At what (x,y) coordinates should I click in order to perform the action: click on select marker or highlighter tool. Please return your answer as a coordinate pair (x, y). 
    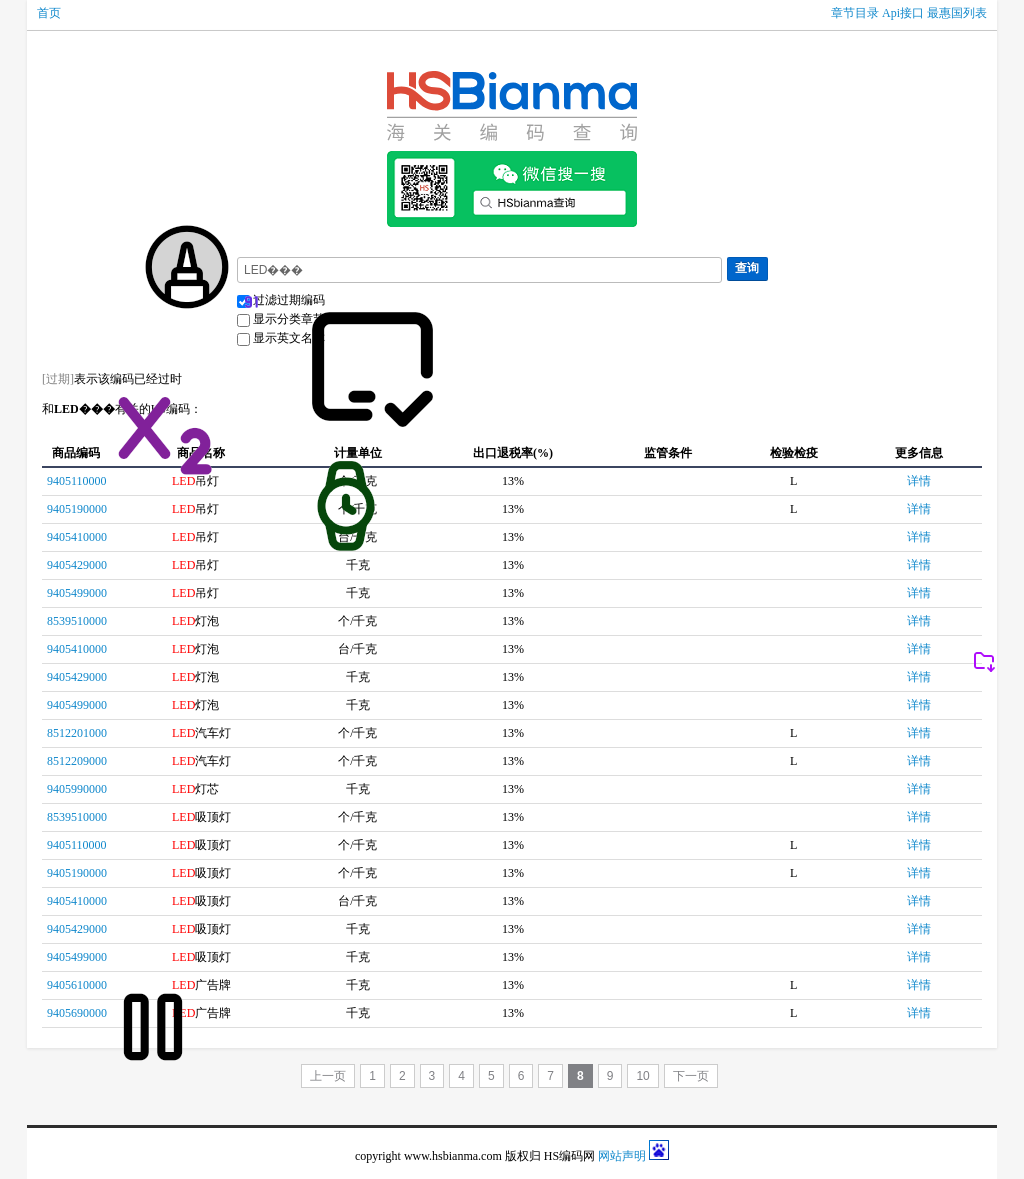
    Looking at the image, I should click on (187, 267).